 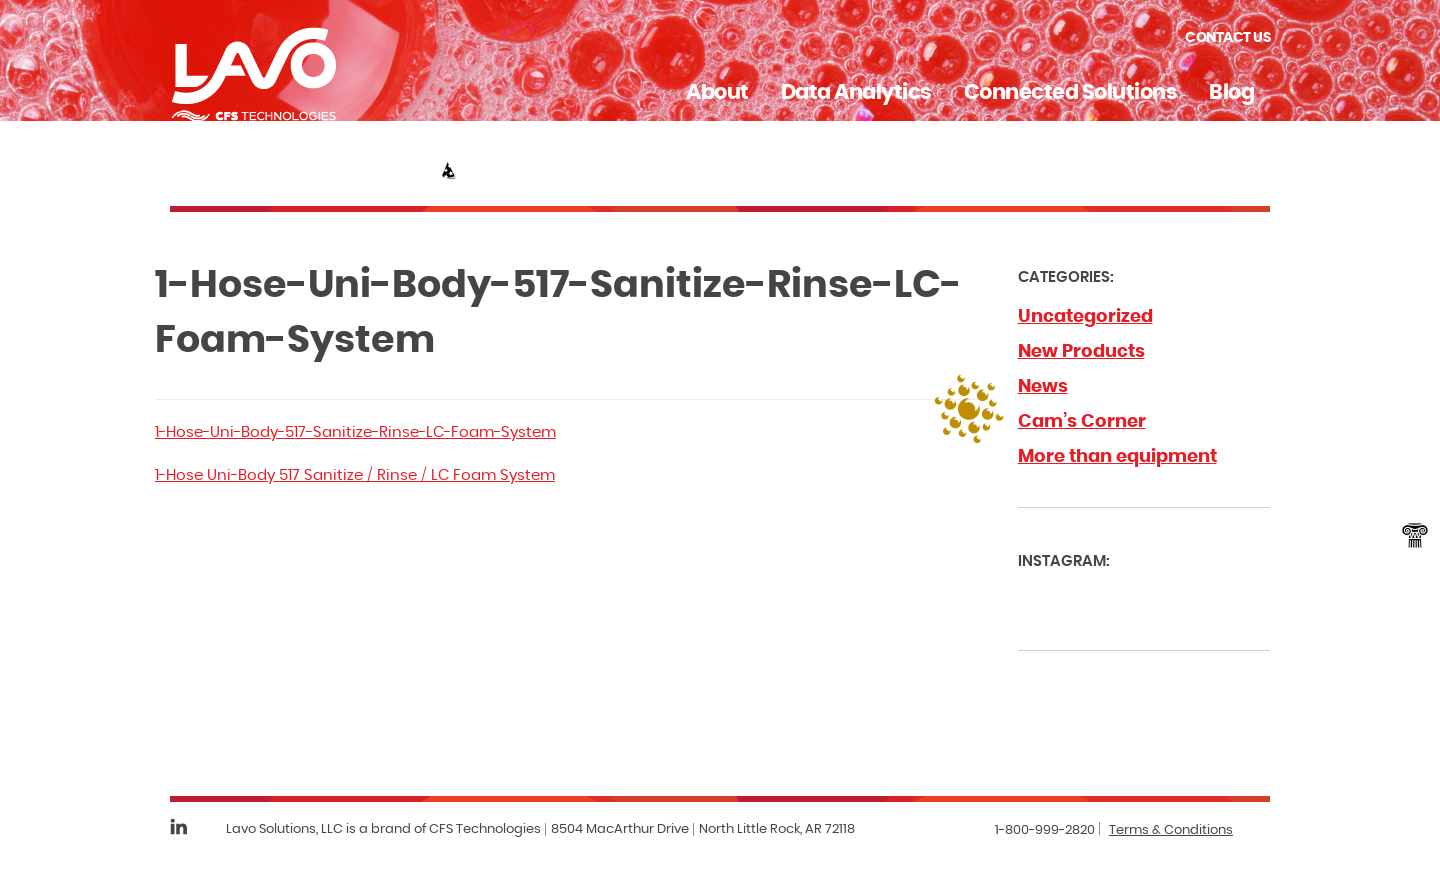 I want to click on decorative pattern or visual effect option, so click(x=969, y=409).